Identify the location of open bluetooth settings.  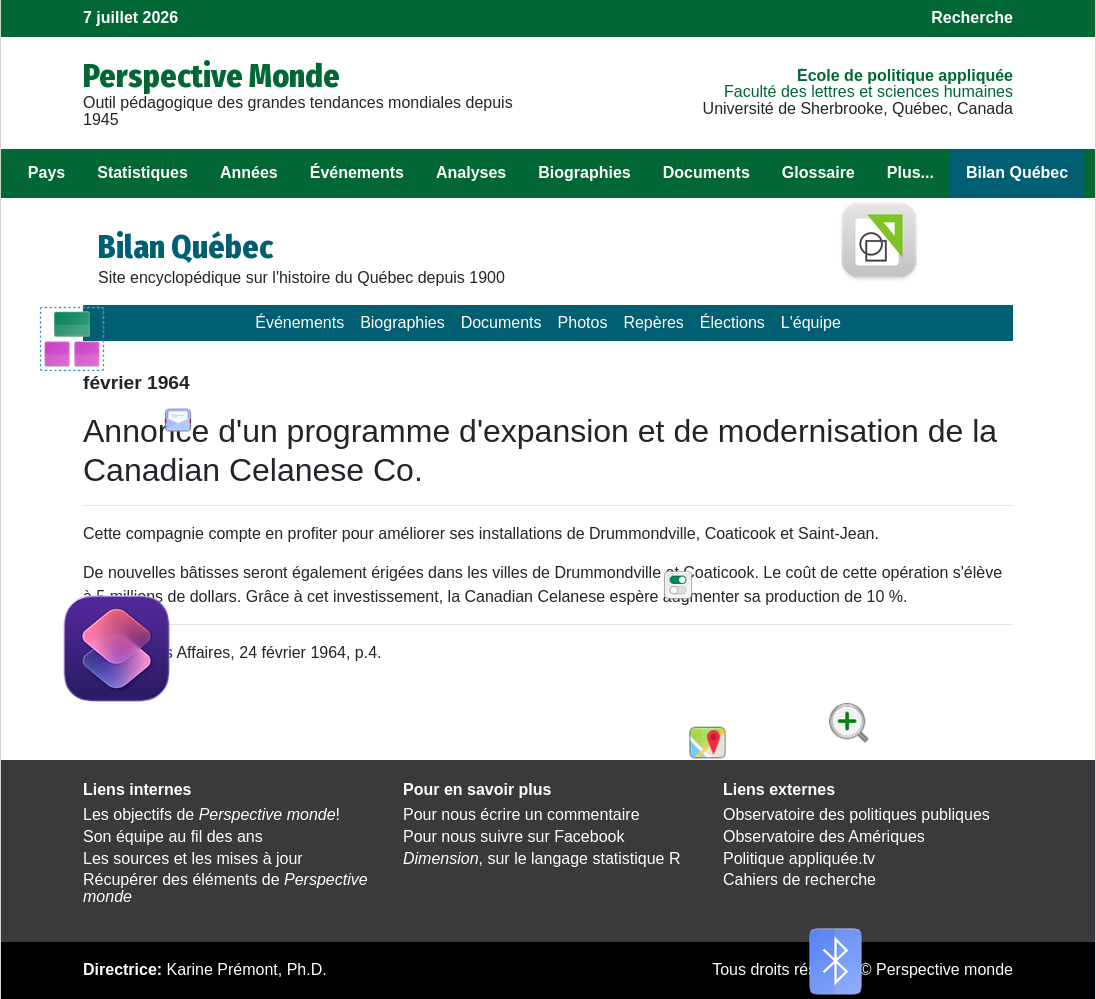
(835, 961).